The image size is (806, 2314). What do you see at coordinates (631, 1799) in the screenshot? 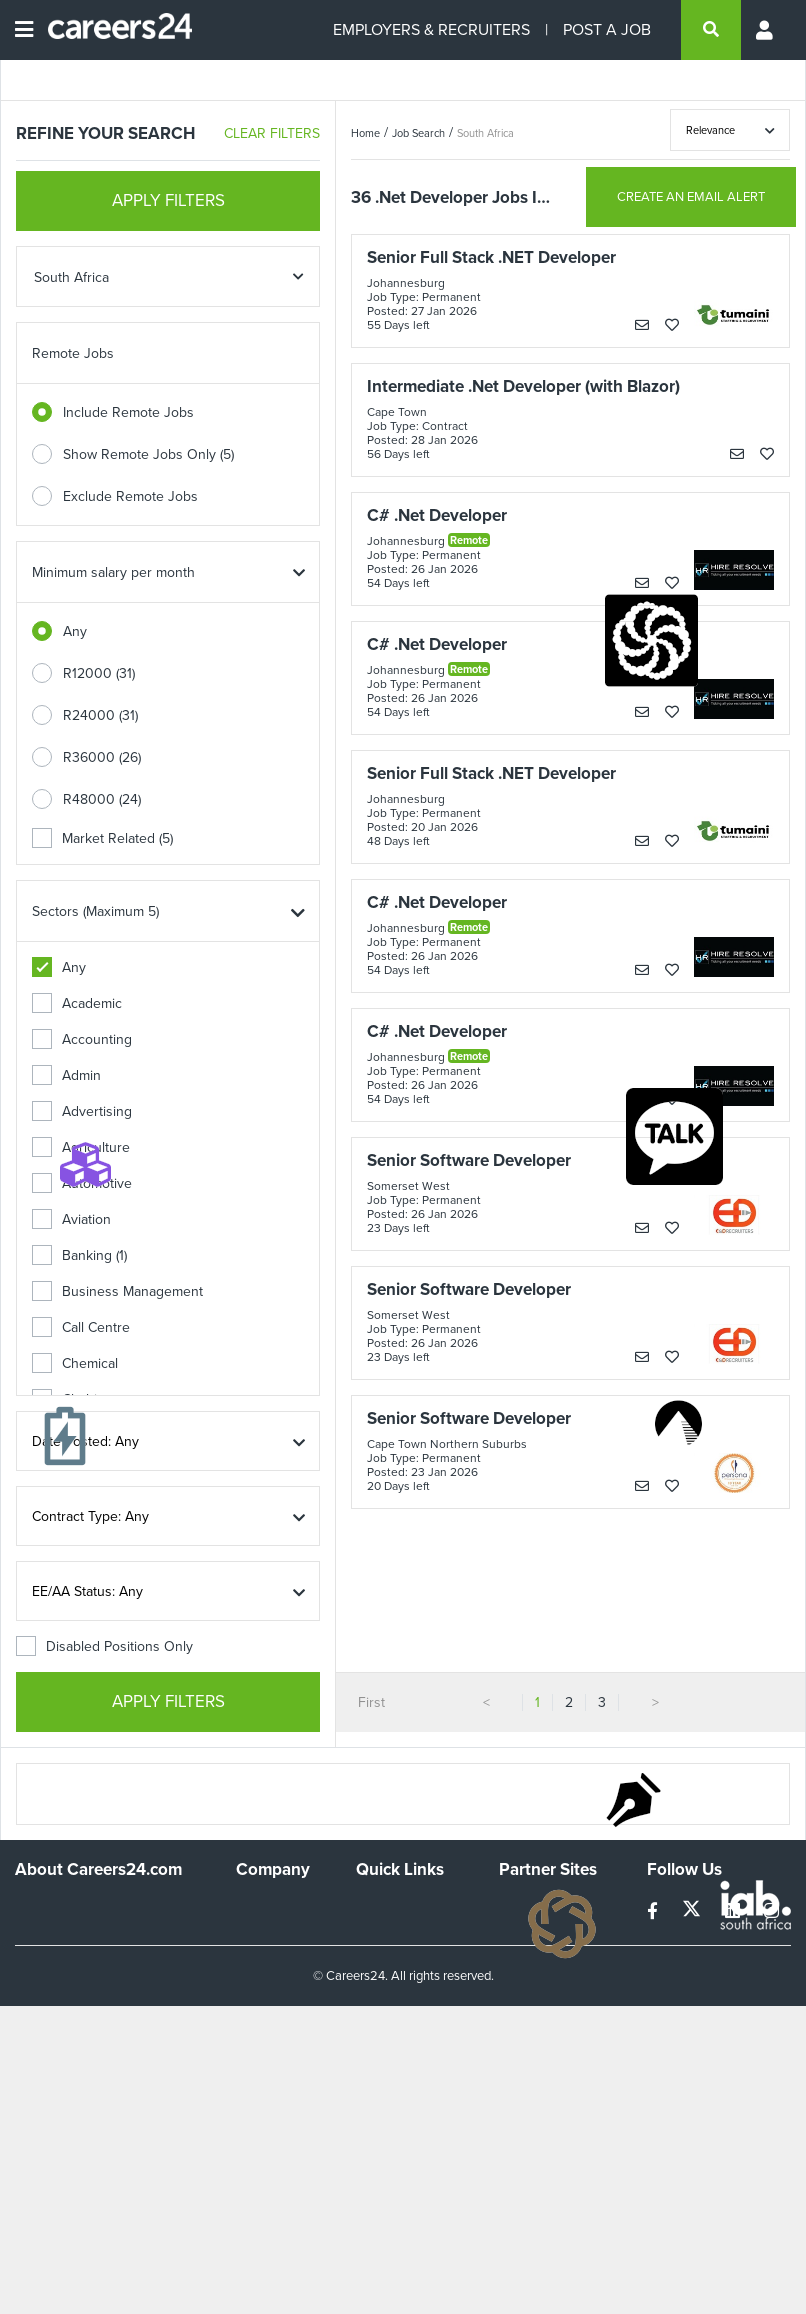
I see `access drawing or illustration tools` at bounding box center [631, 1799].